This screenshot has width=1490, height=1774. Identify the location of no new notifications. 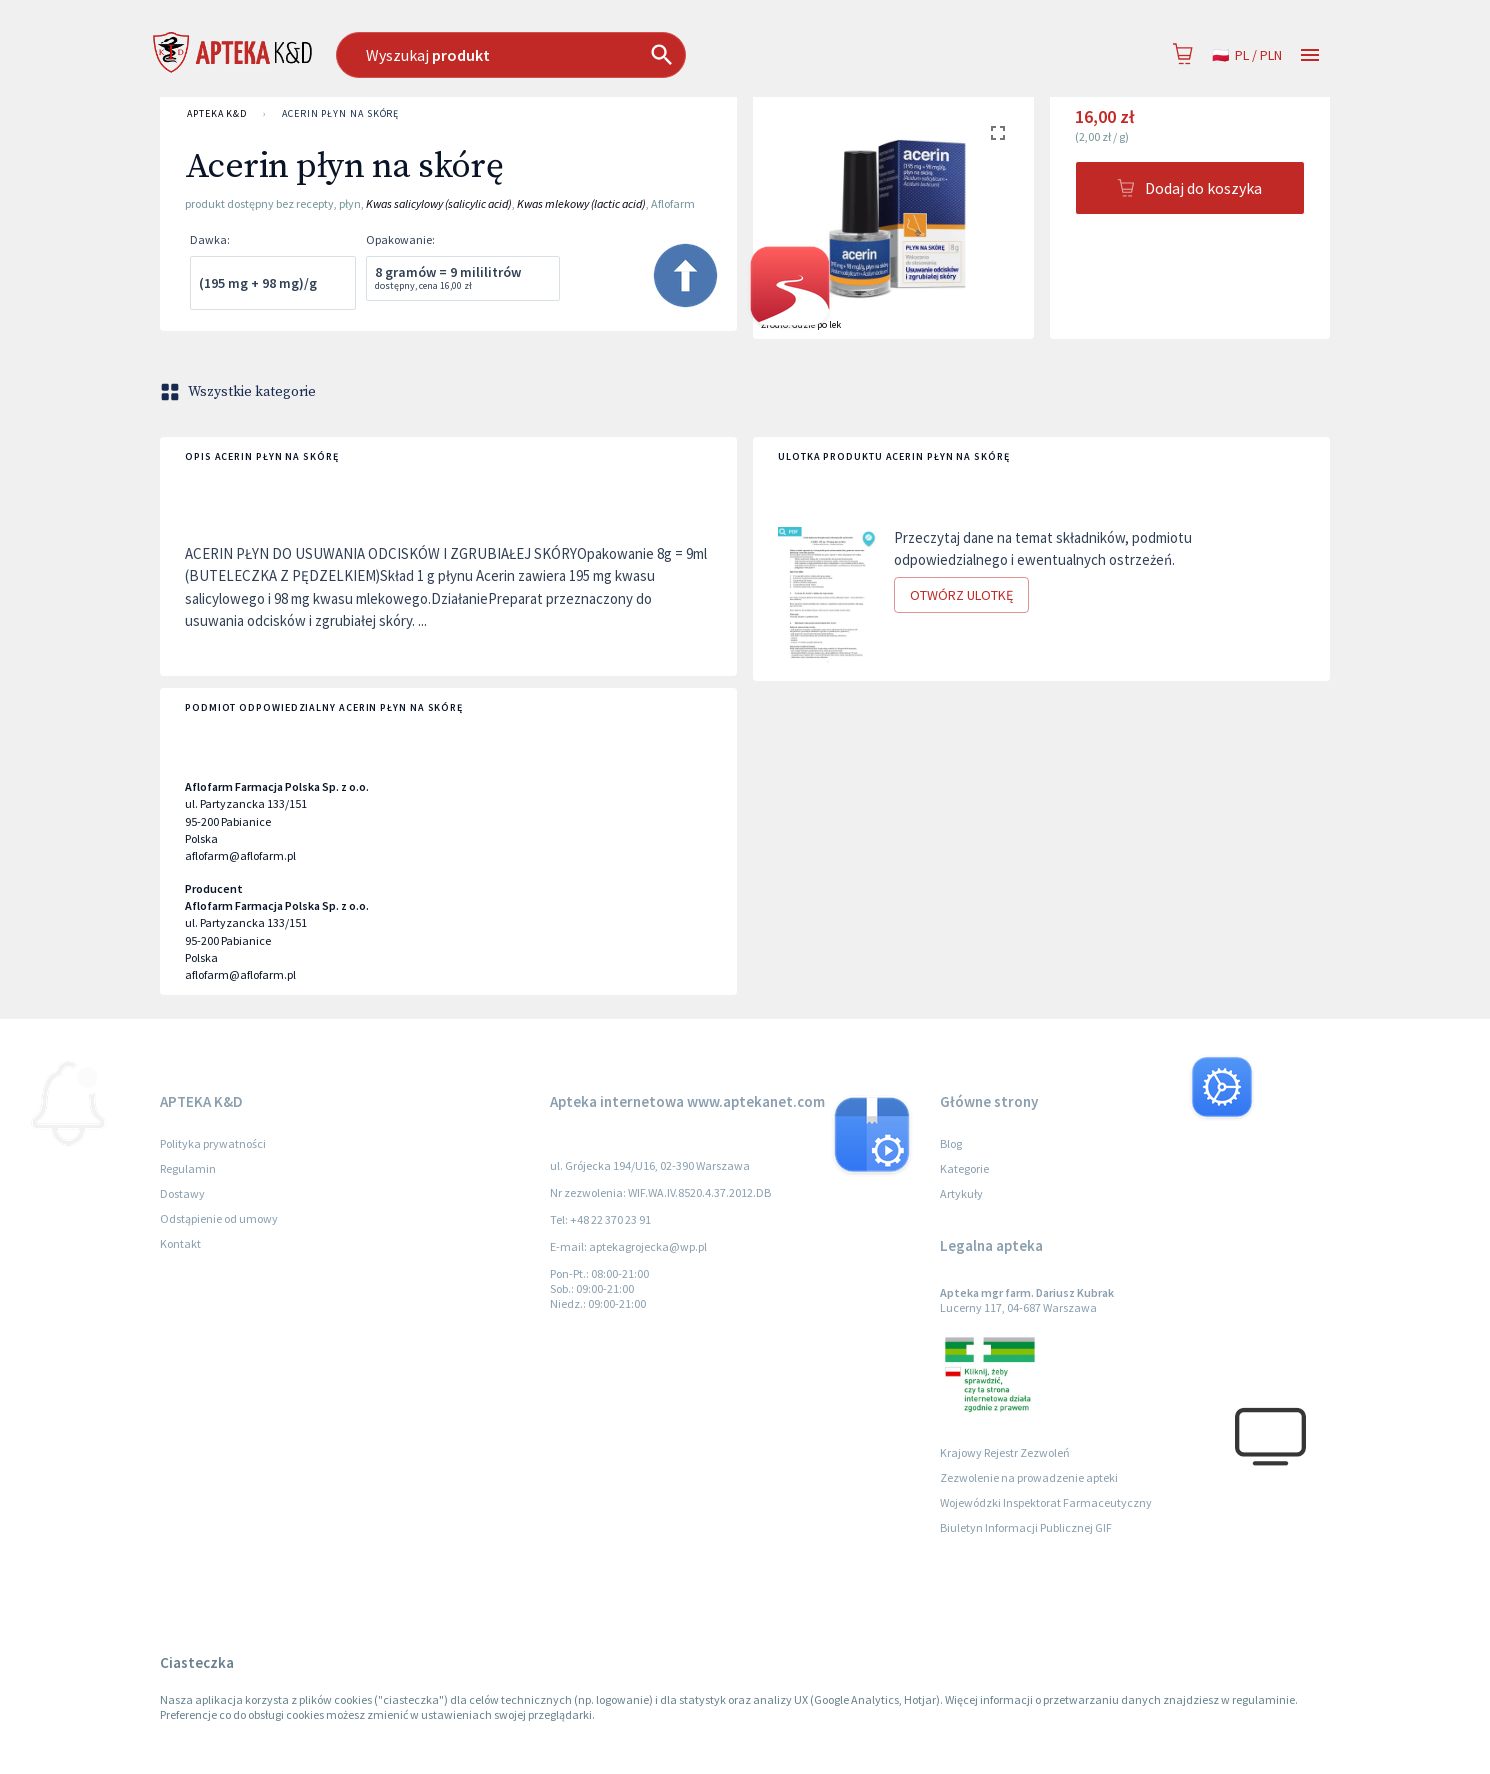
(68, 1103).